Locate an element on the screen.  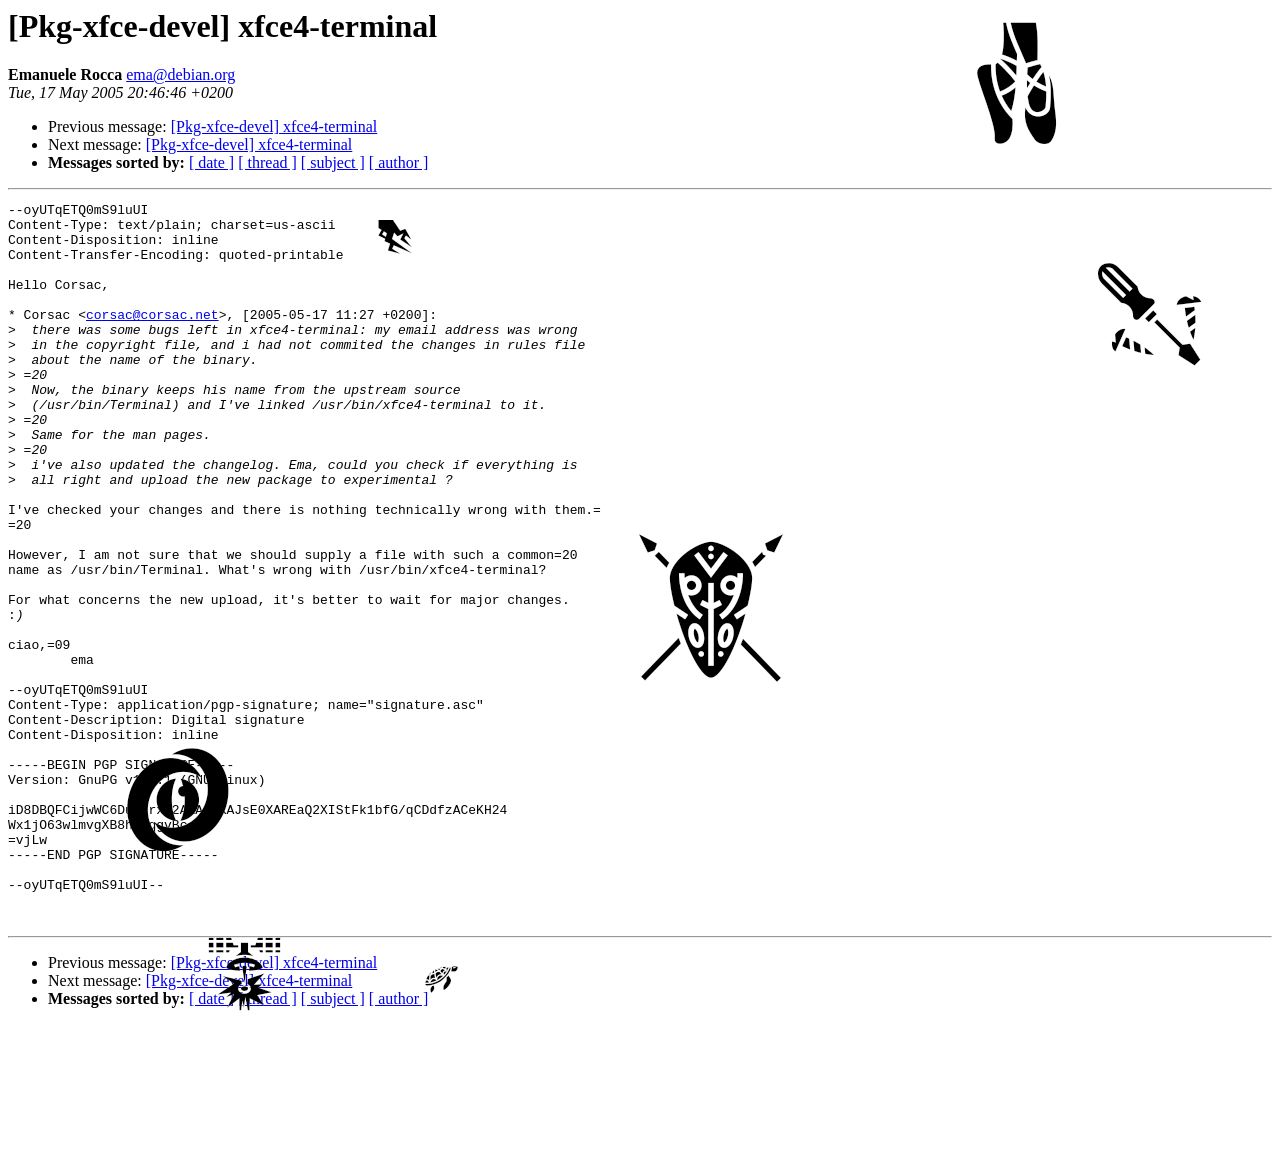
access tools or settings is located at coordinates (1150, 315).